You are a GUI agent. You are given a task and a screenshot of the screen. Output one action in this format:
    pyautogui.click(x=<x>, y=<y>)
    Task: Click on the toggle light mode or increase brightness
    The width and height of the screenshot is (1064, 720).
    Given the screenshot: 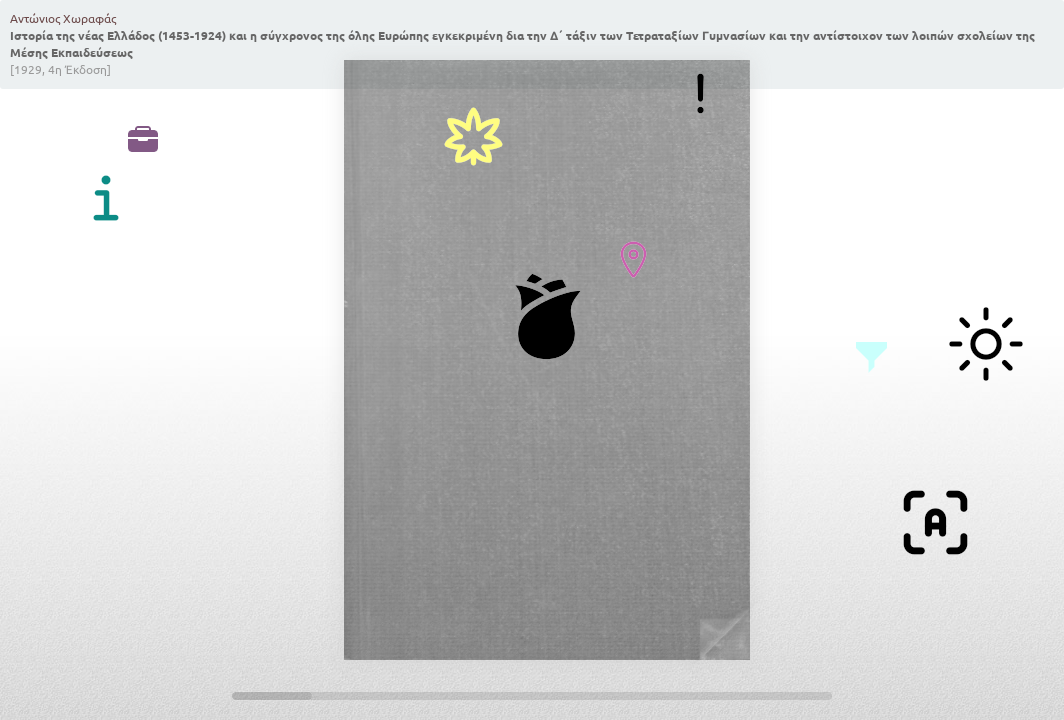 What is the action you would take?
    pyautogui.click(x=986, y=344)
    